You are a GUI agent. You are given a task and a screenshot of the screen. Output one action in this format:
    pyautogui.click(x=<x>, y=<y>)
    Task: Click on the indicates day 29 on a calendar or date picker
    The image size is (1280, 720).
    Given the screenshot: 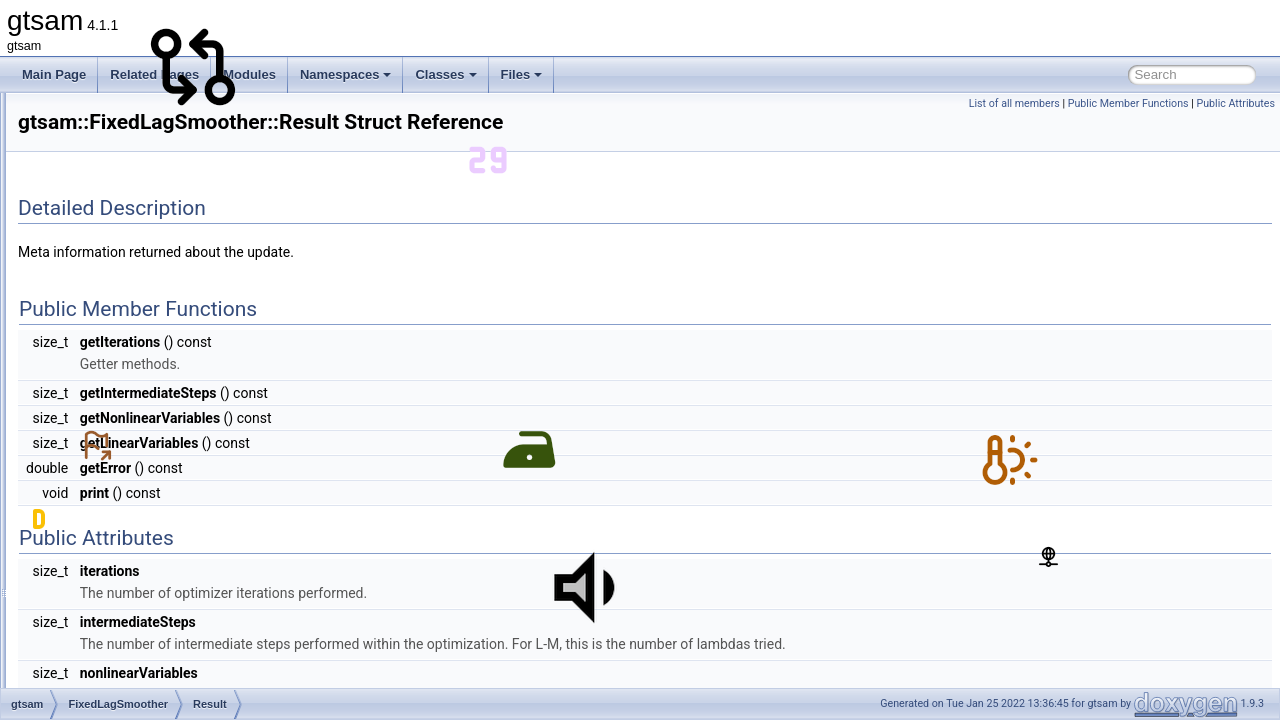 What is the action you would take?
    pyautogui.click(x=488, y=160)
    